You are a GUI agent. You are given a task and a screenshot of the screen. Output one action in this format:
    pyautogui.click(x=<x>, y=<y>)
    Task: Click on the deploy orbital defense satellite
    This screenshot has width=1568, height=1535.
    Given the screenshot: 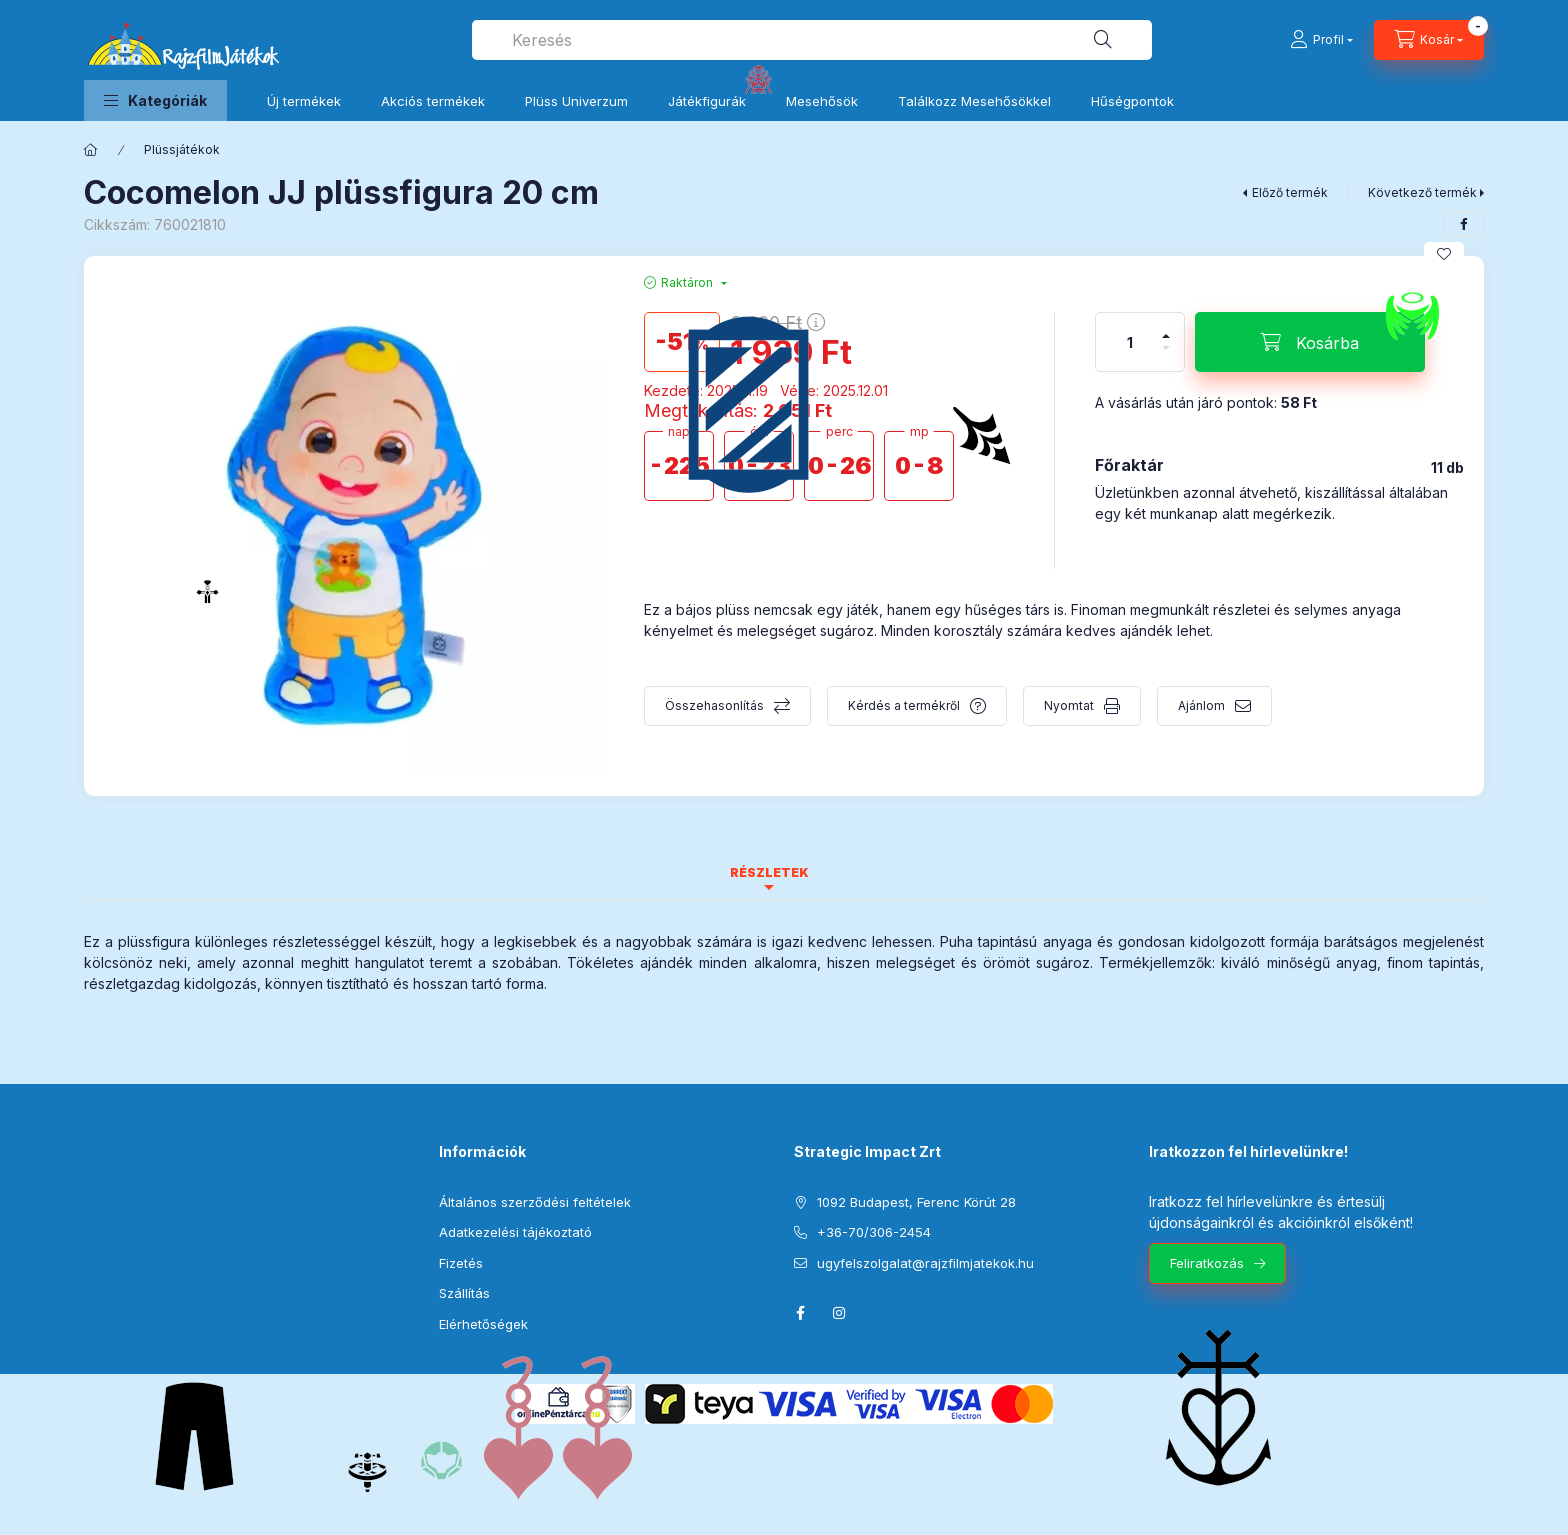 What is the action you would take?
    pyautogui.click(x=367, y=1472)
    